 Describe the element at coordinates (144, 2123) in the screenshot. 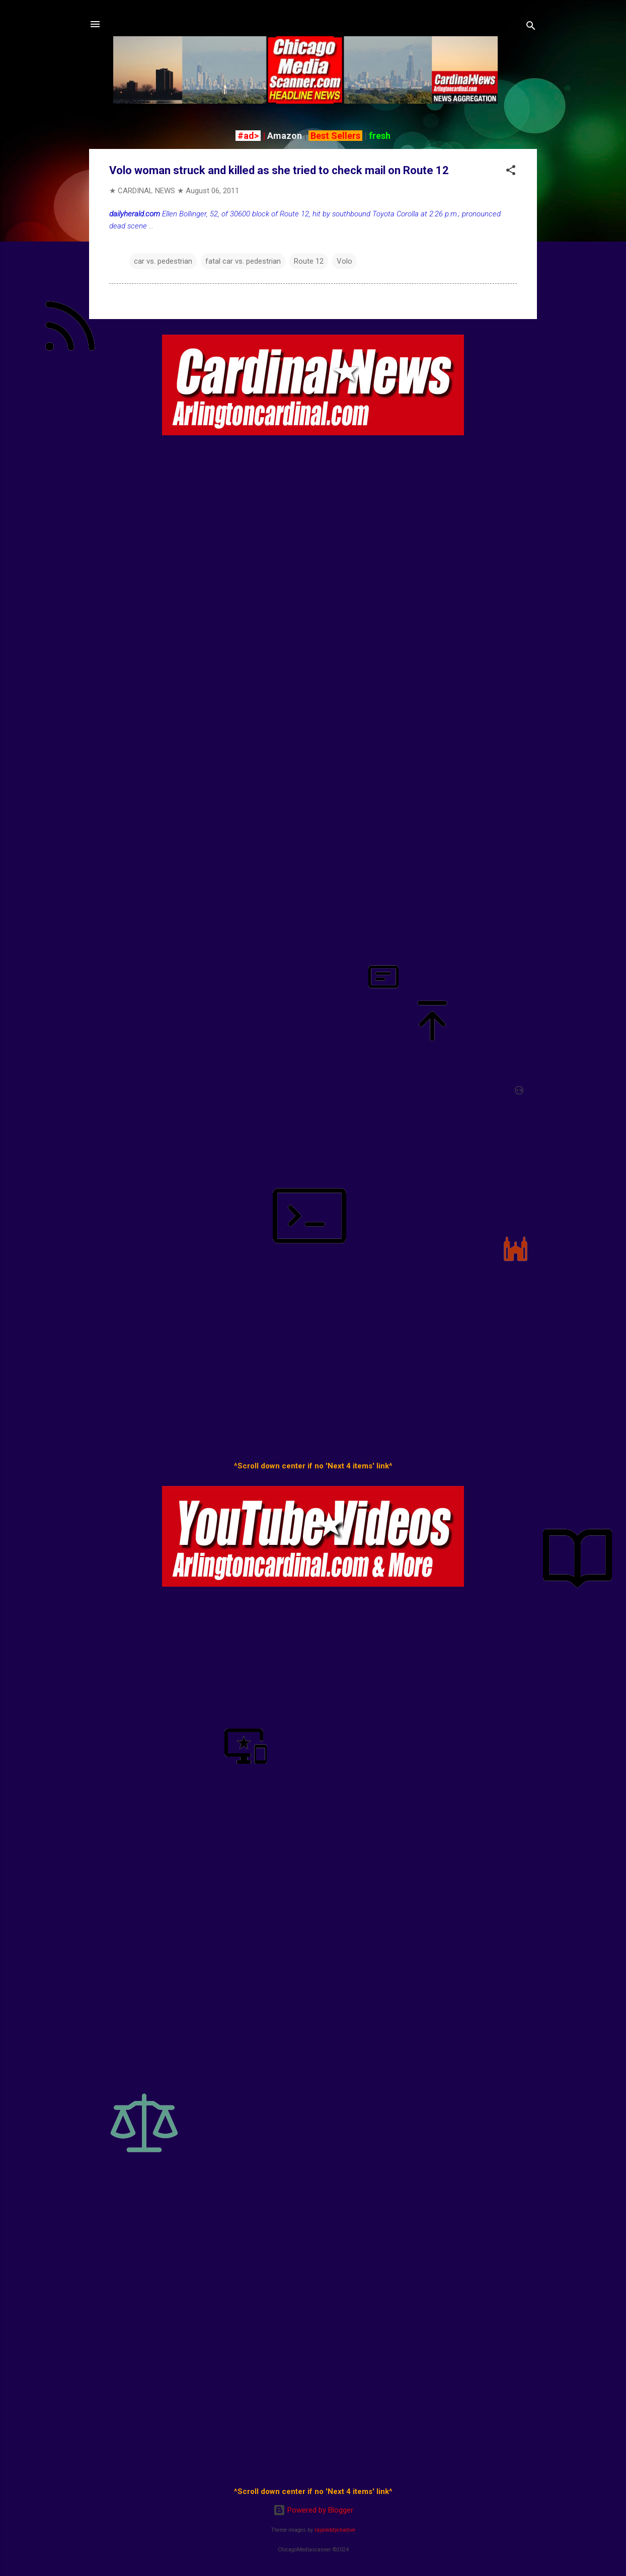

I see `view license or legal information` at that location.